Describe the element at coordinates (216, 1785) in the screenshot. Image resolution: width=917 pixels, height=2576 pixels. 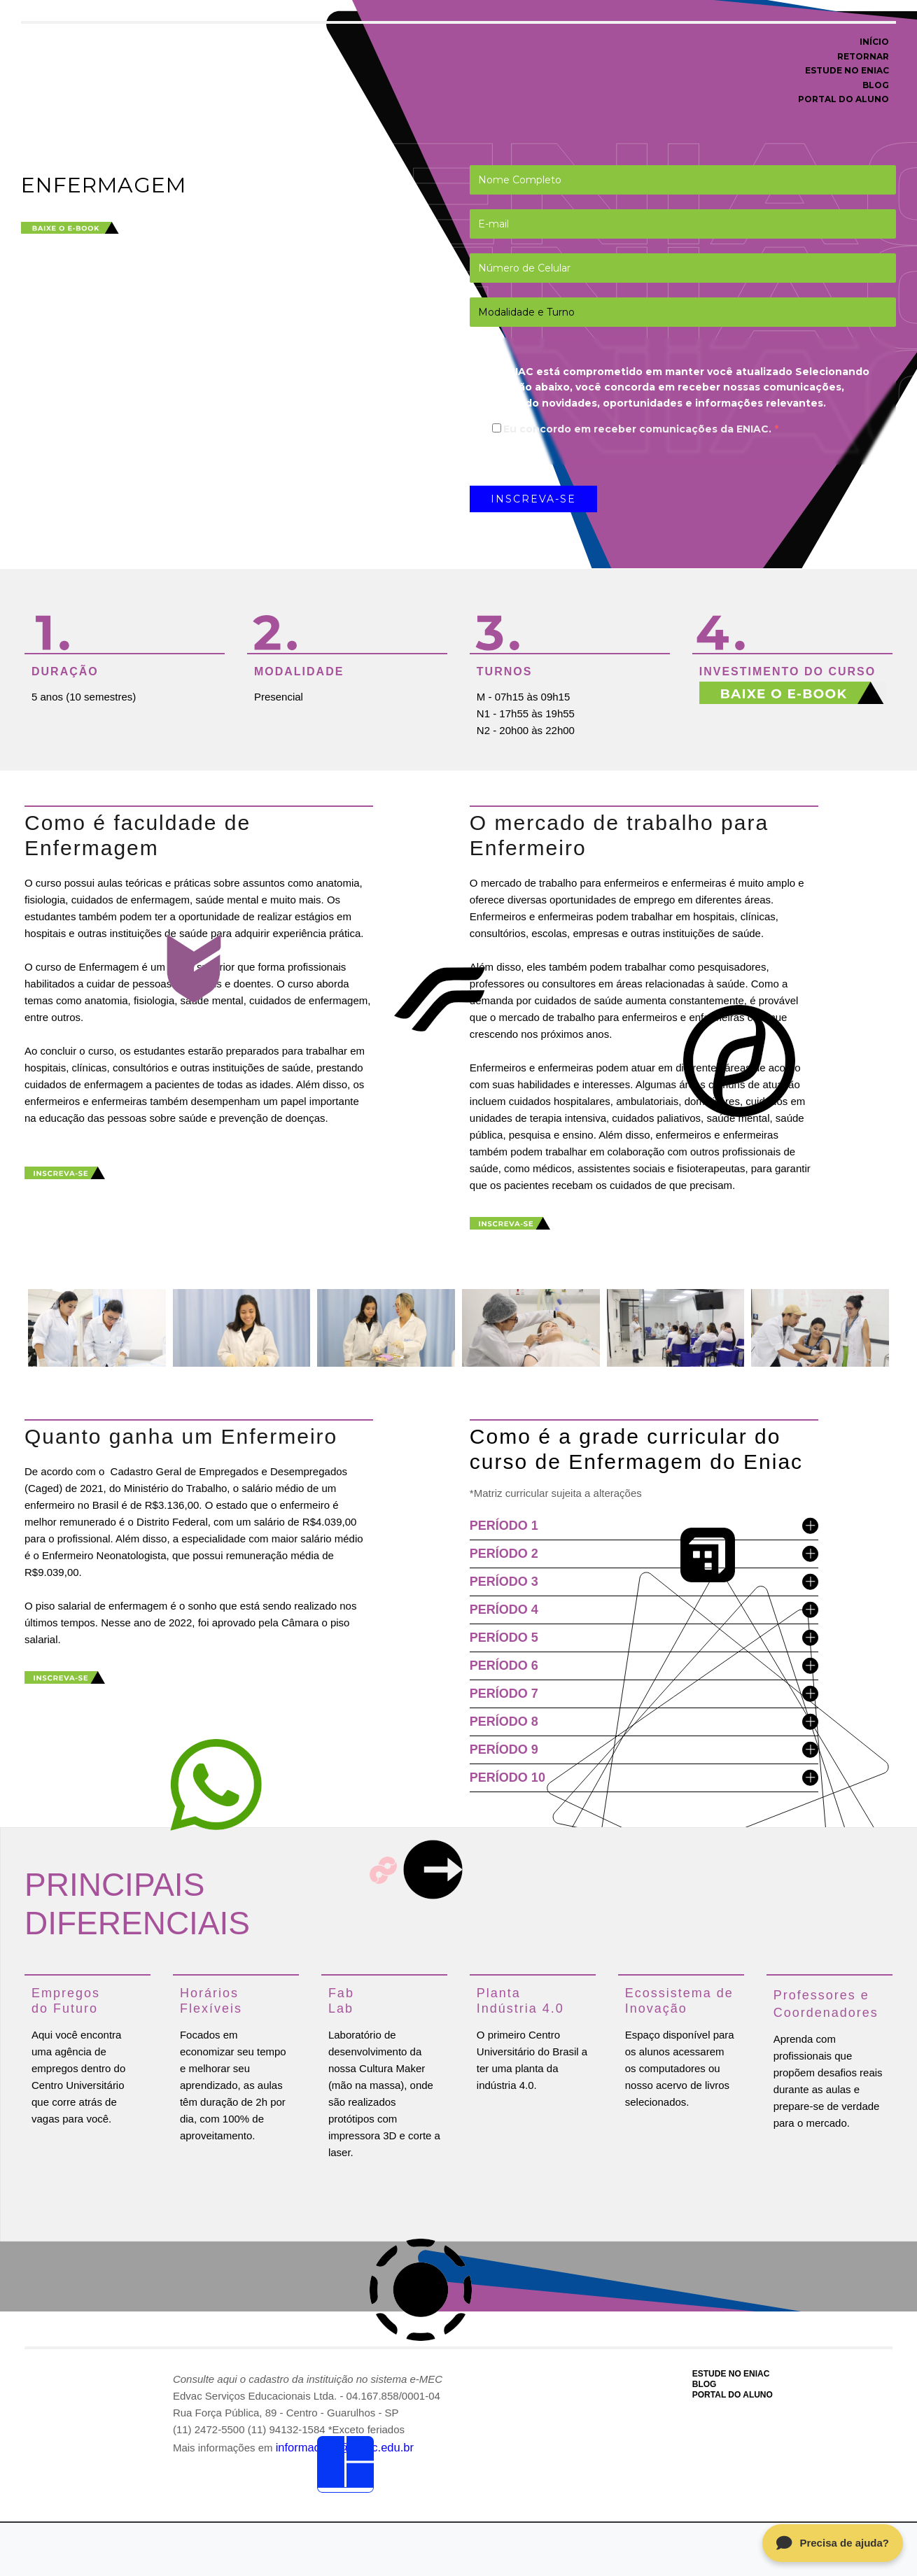
I see `open whatsapp messaging app` at that location.